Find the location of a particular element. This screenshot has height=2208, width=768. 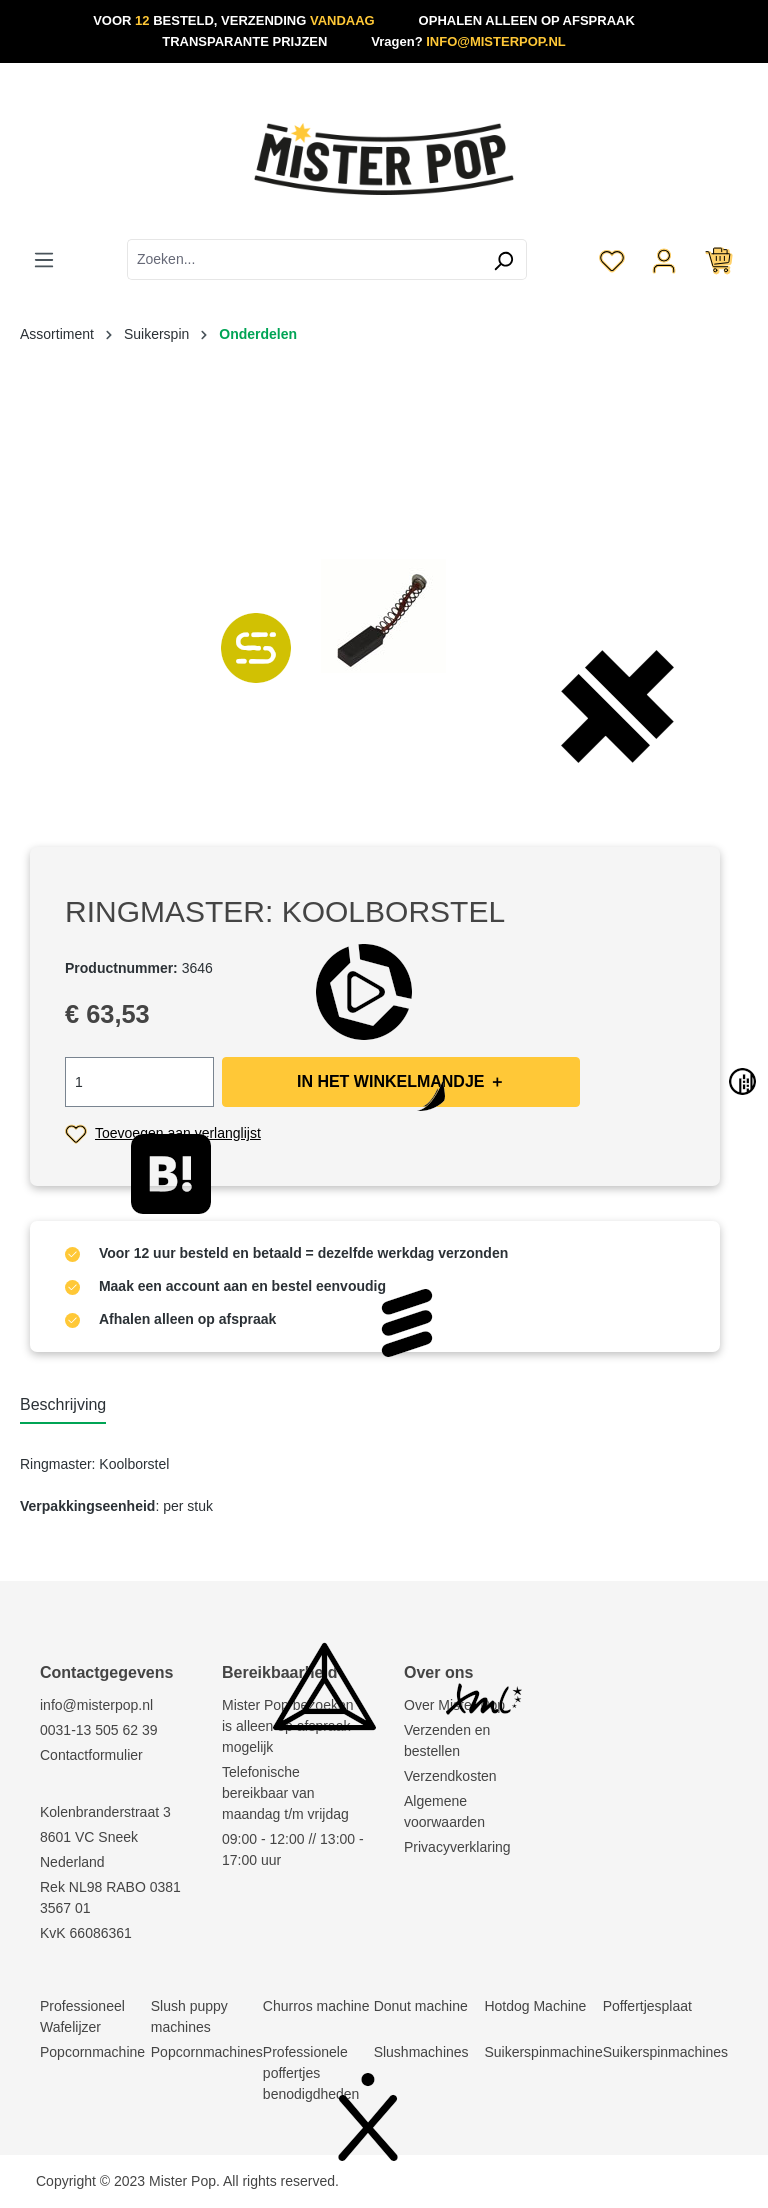

basic attention token (BAT) cryptocurrency logo is located at coordinates (324, 1686).